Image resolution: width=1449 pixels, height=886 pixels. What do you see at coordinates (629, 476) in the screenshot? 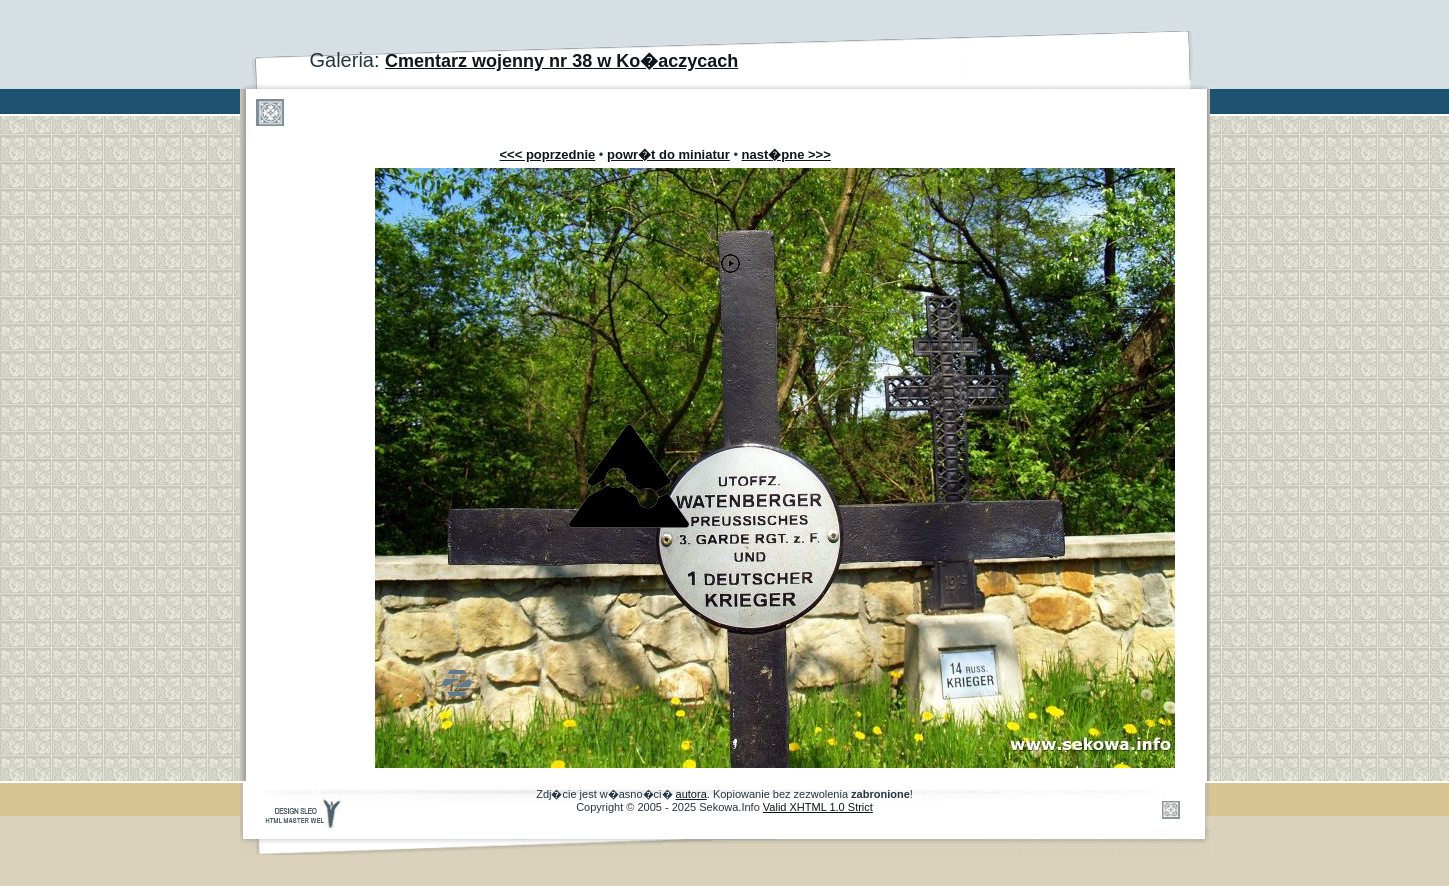
I see `Pine Script programming language logo` at bounding box center [629, 476].